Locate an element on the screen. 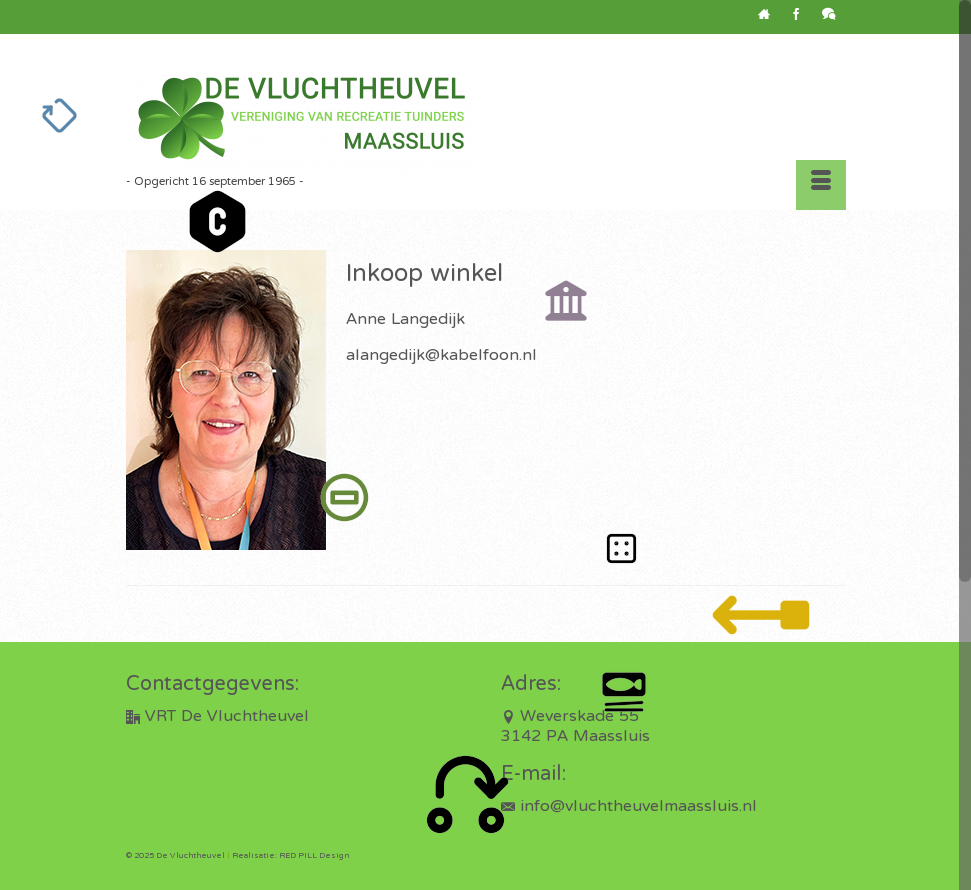 This screenshot has height=890, width=971. change or update status between states is located at coordinates (465, 794).